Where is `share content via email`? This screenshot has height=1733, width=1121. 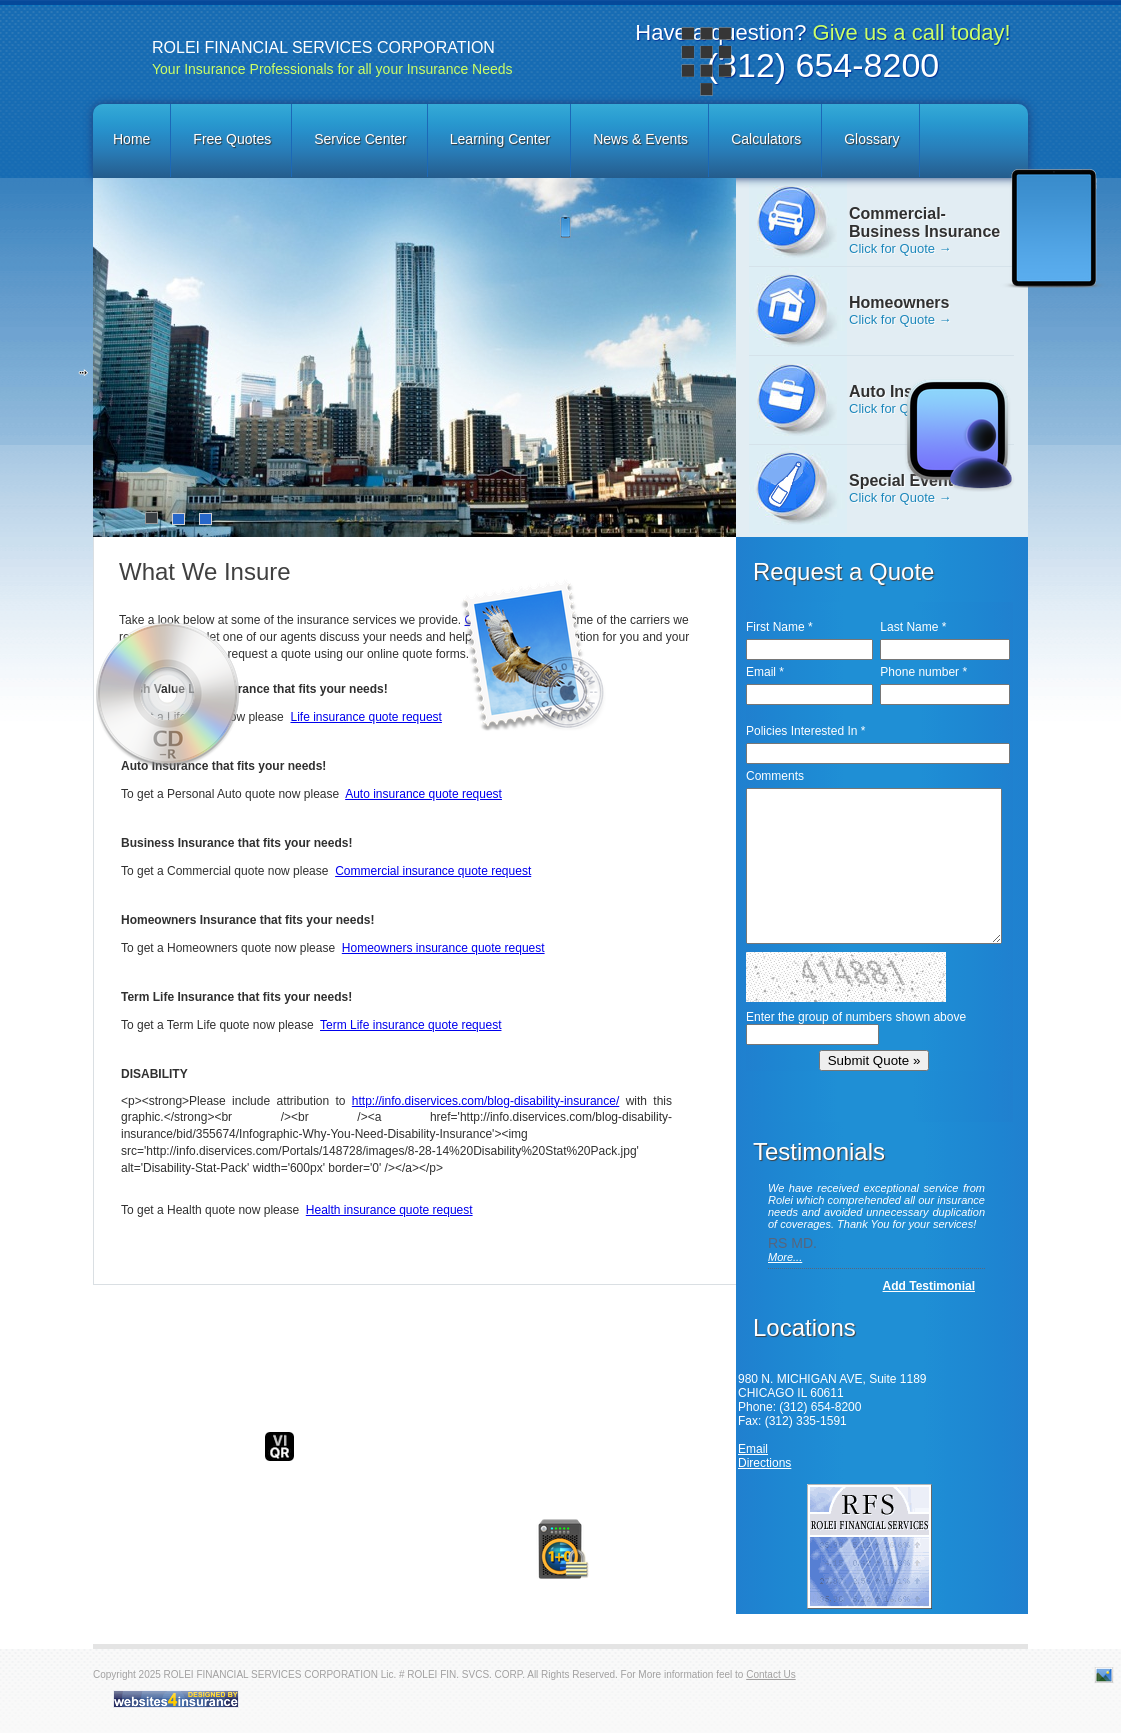
share content via email is located at coordinates (527, 653).